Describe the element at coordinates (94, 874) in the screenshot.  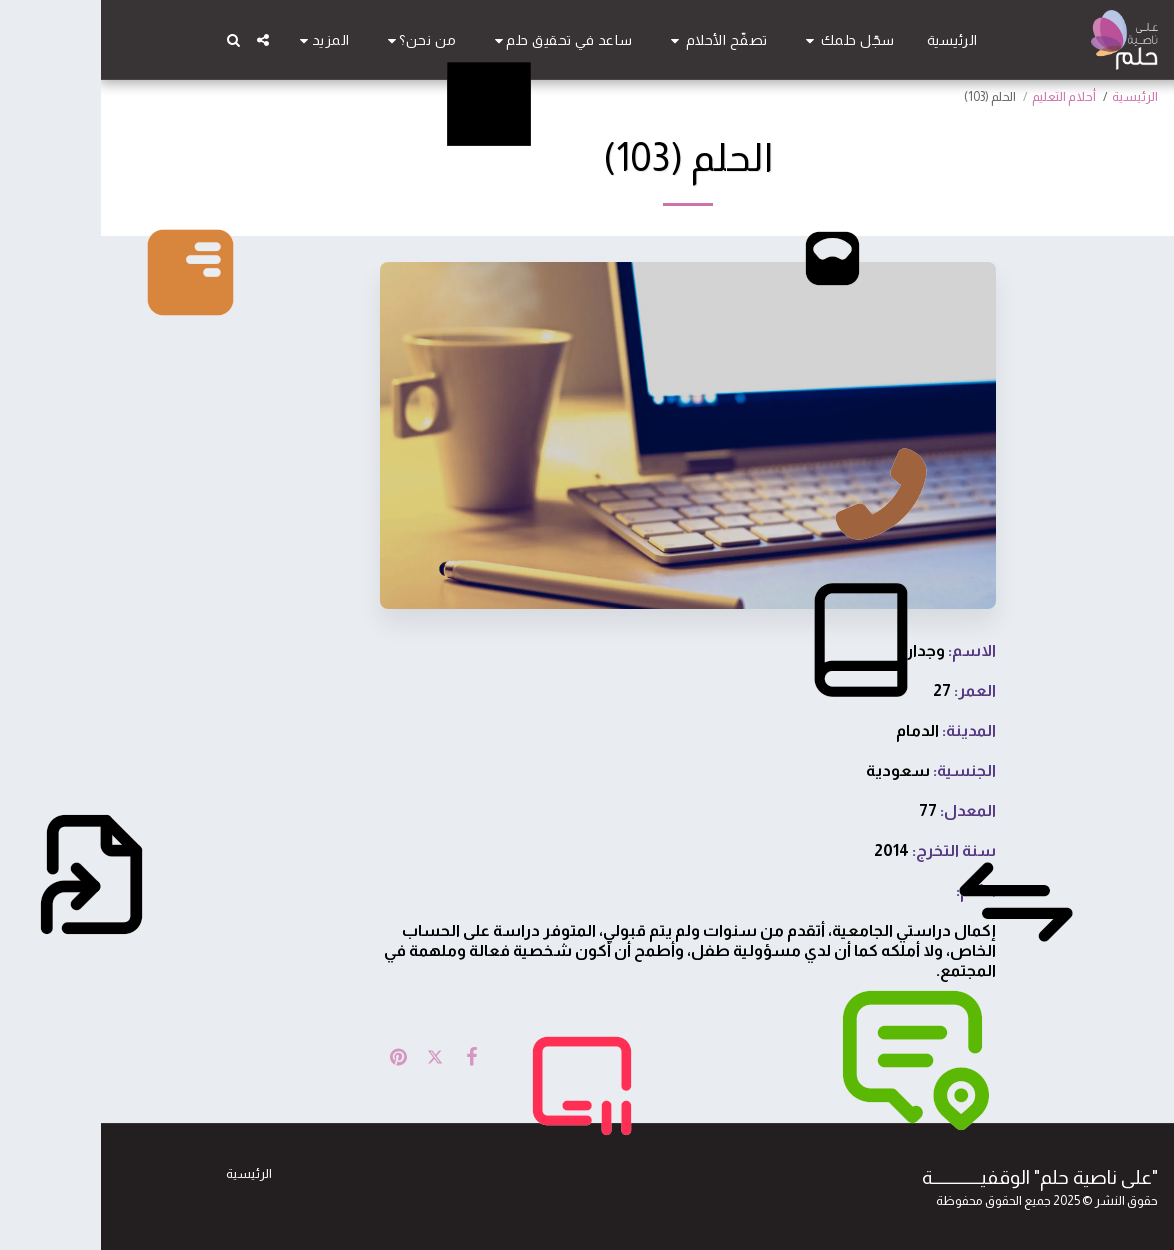
I see `create a symbolic link to this file` at that location.